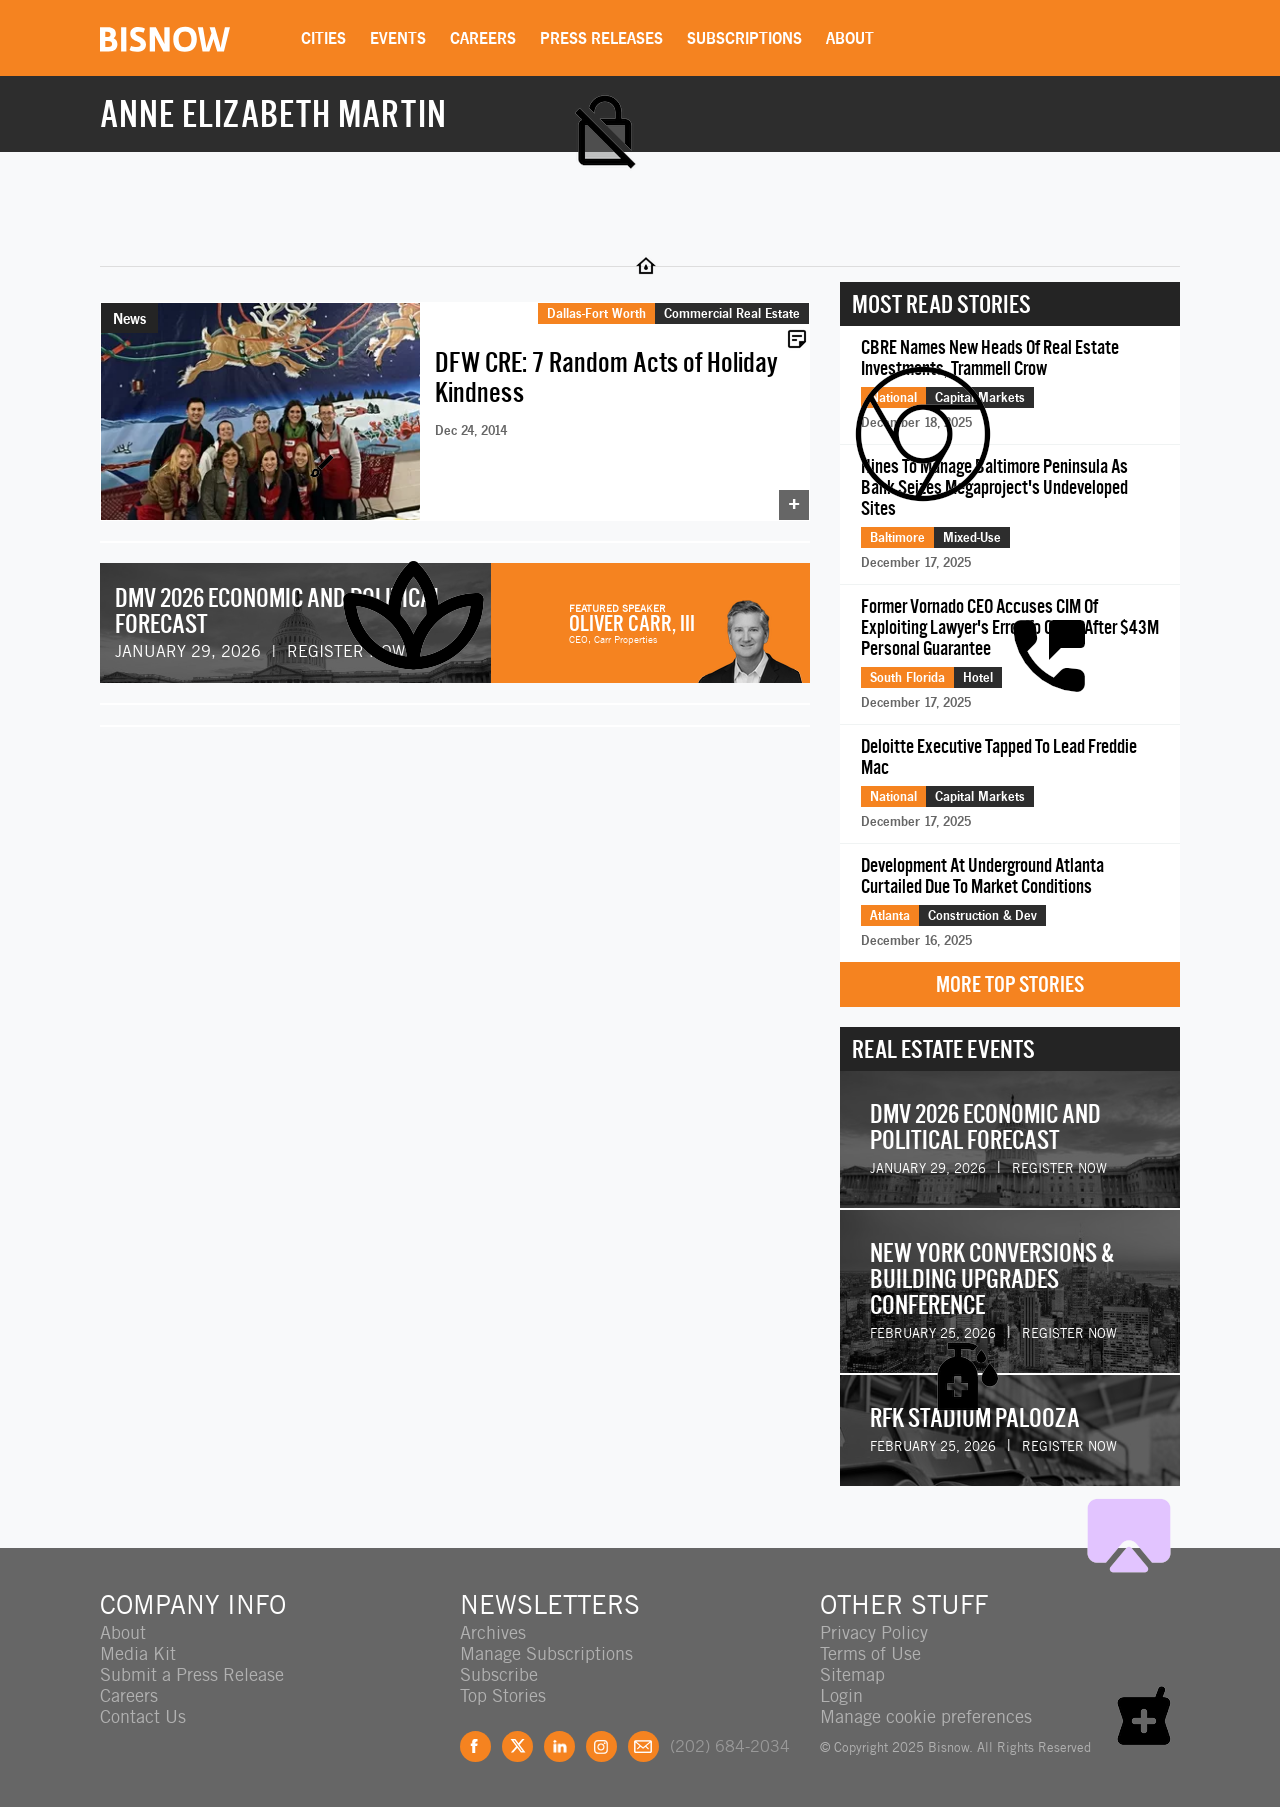 This screenshot has height=1807, width=1280. I want to click on stream content to an external display, so click(1129, 1534).